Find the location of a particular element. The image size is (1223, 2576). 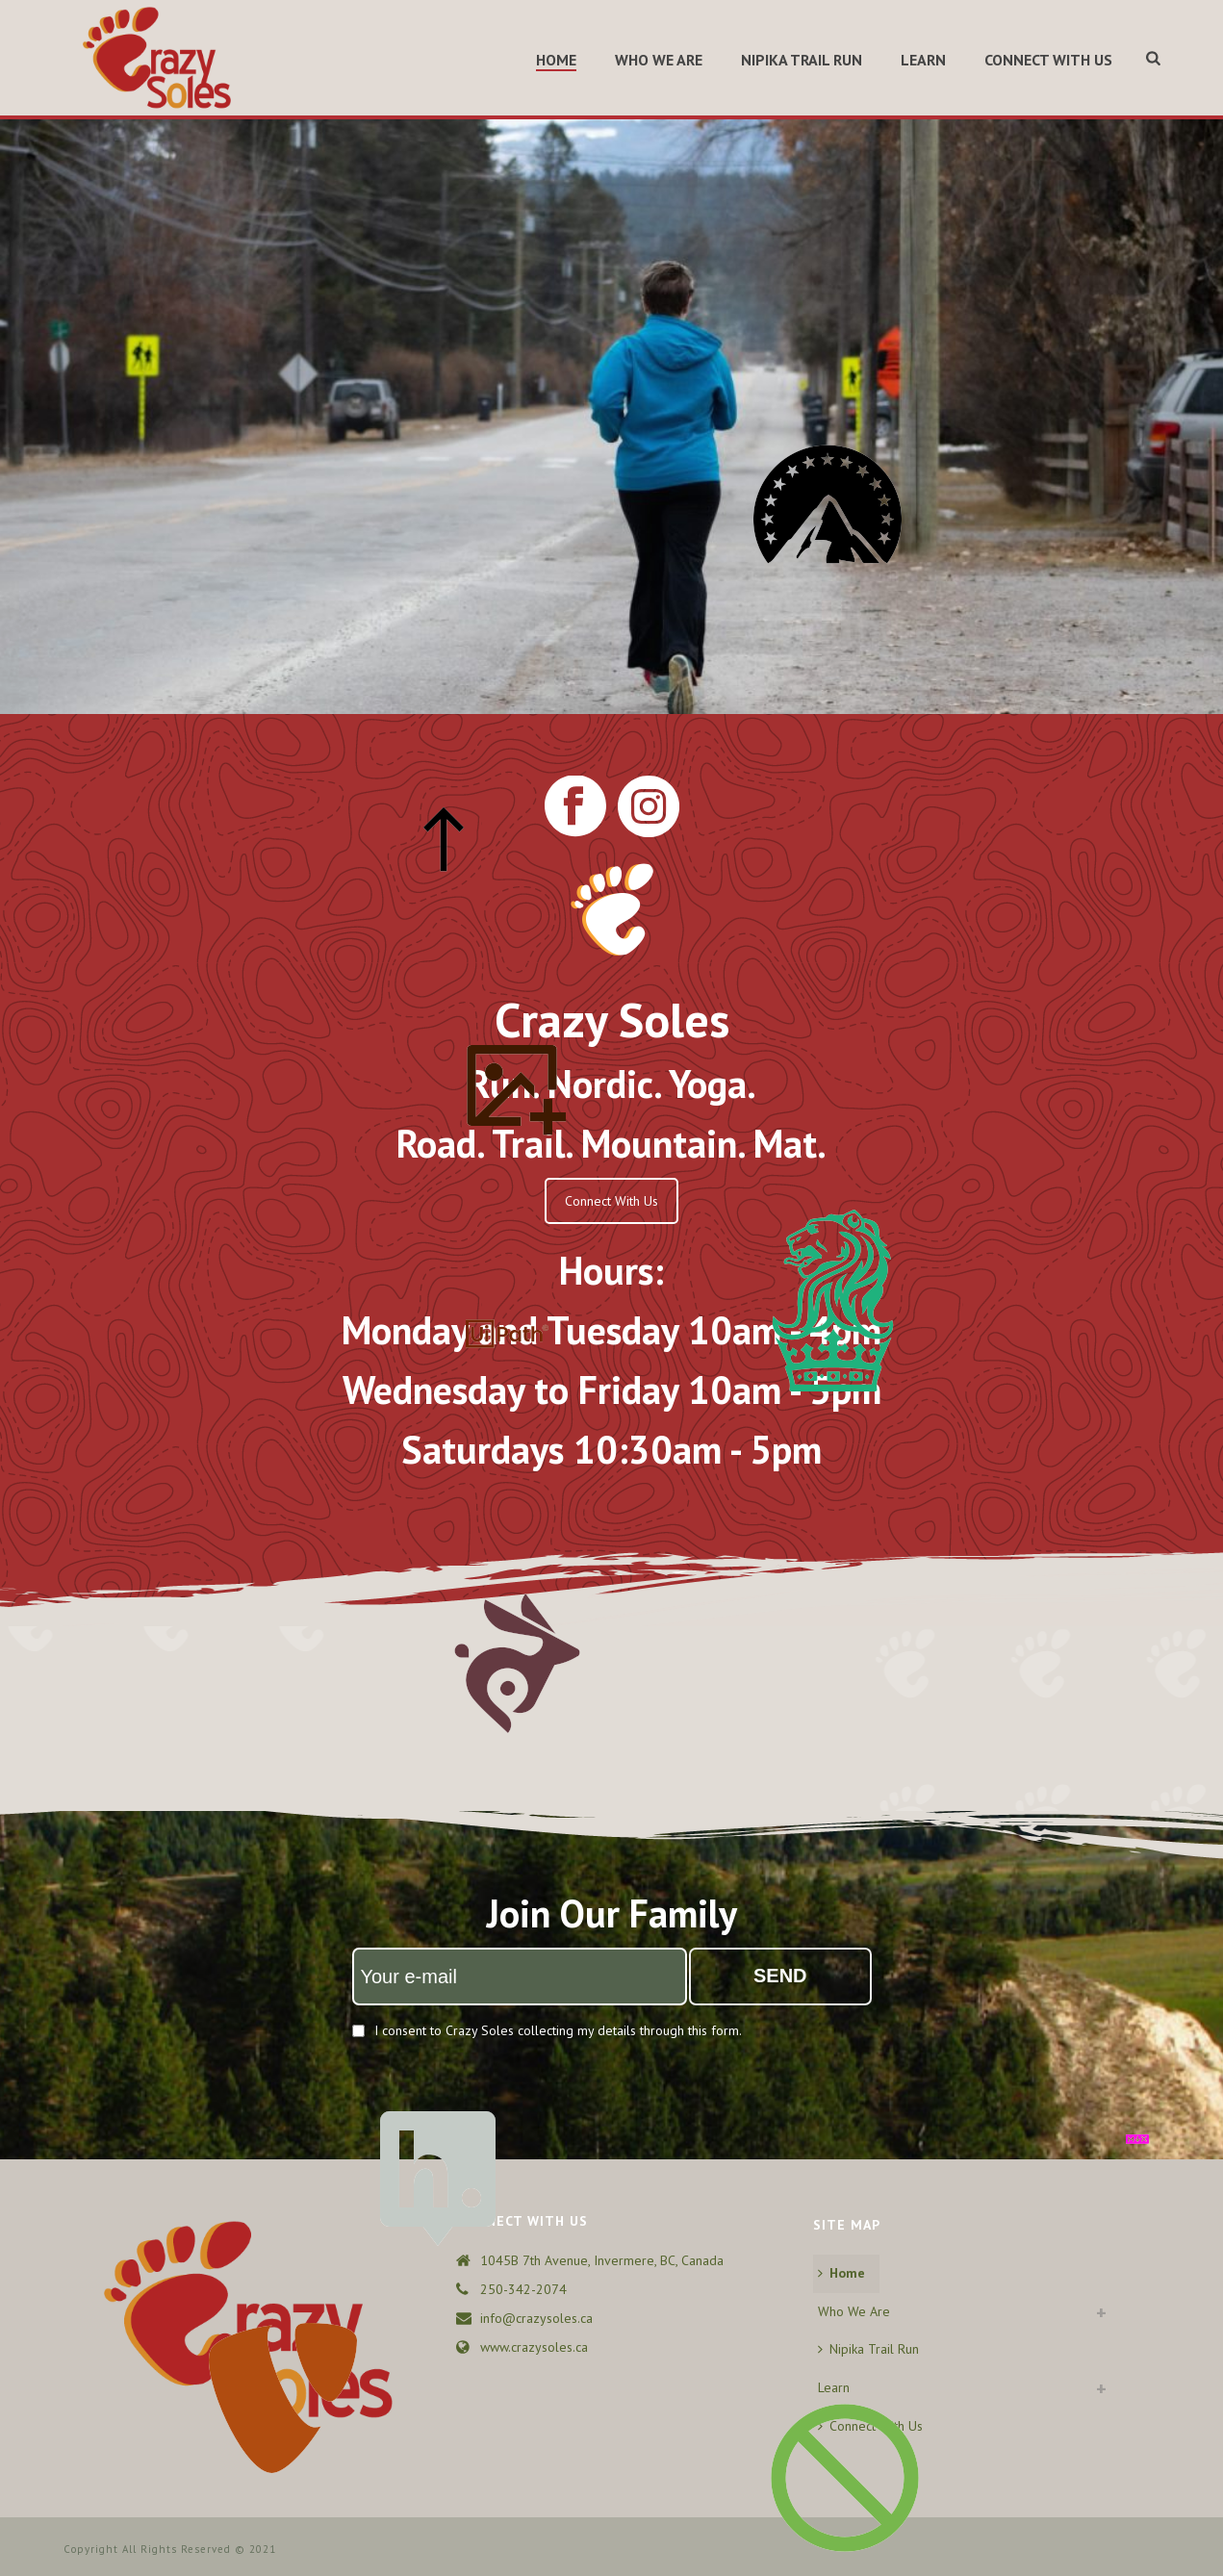

add a new image or photo is located at coordinates (512, 1085).